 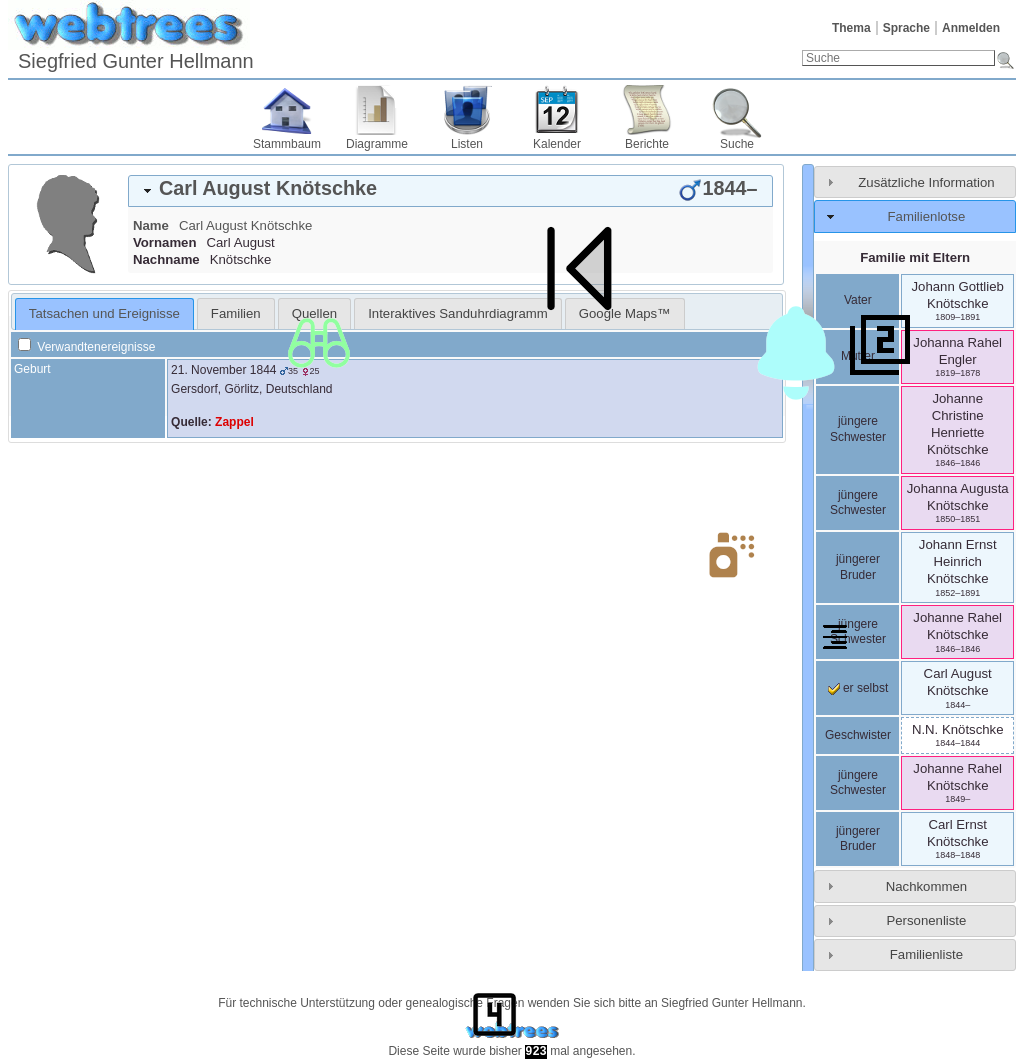 What do you see at coordinates (835, 637) in the screenshot?
I see `align text to the right` at bounding box center [835, 637].